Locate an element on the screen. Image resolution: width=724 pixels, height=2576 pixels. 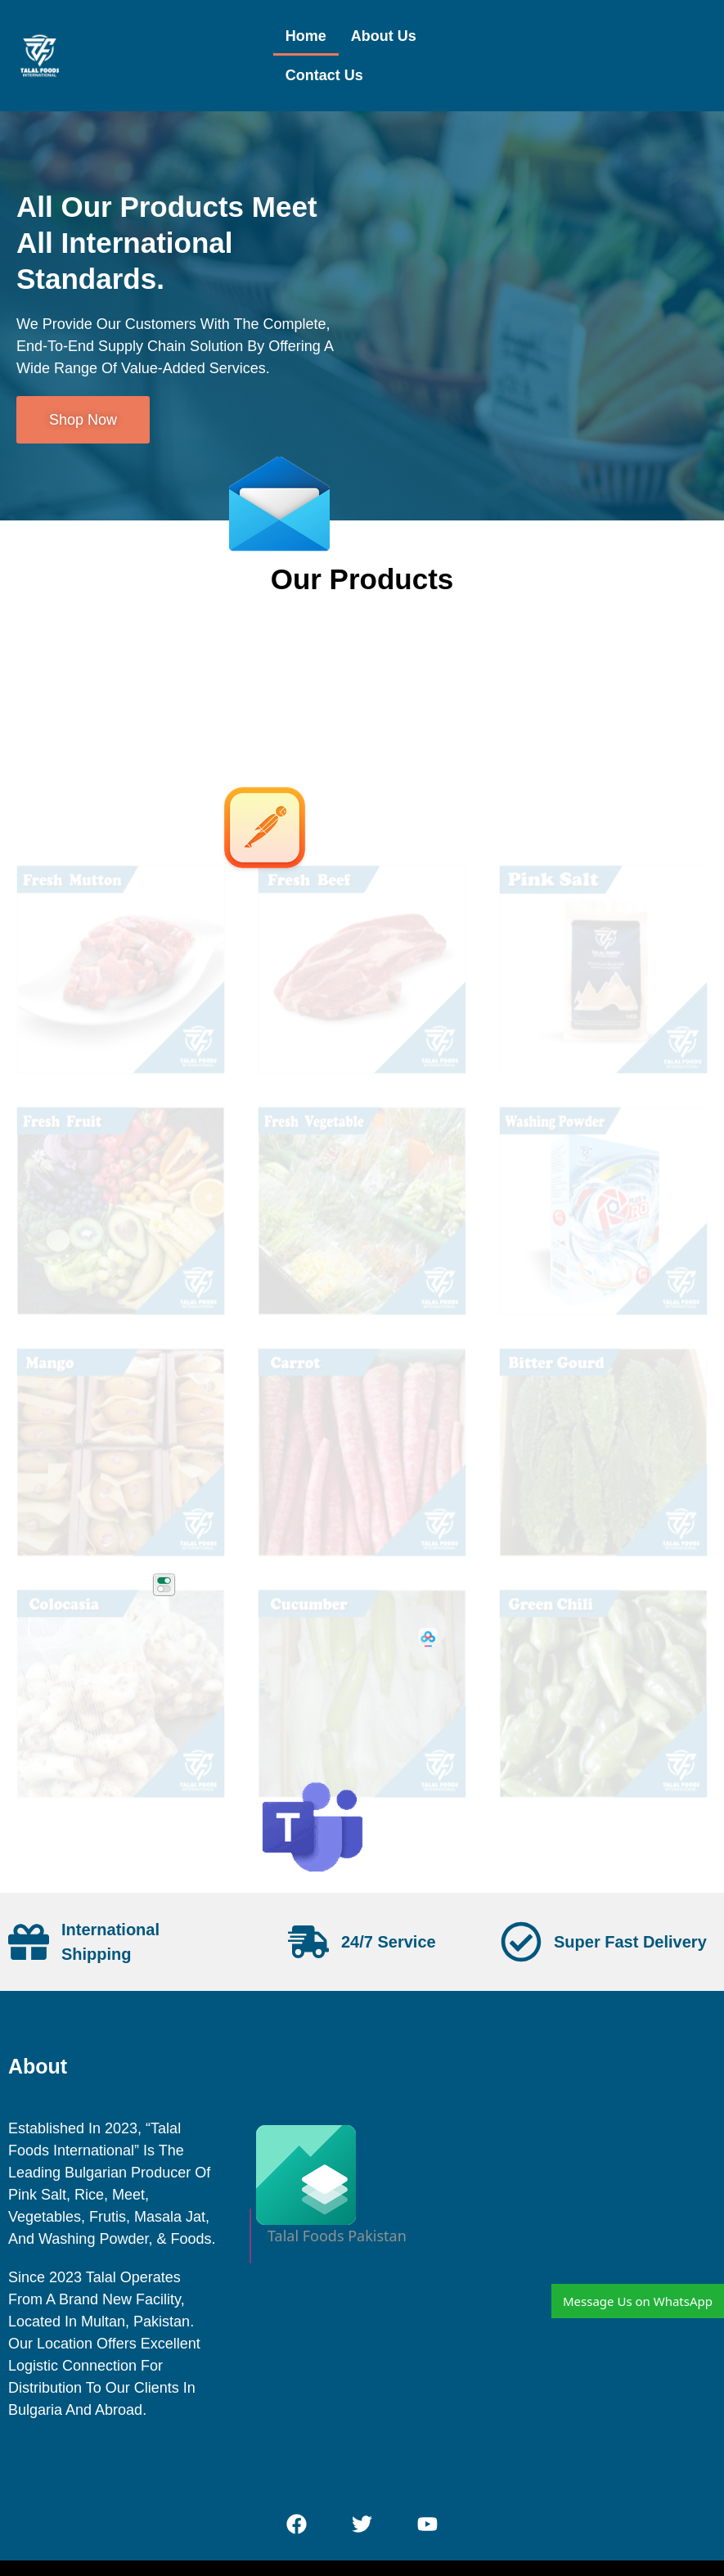
open Baidu Netdisk cloud storage app is located at coordinates (428, 1637).